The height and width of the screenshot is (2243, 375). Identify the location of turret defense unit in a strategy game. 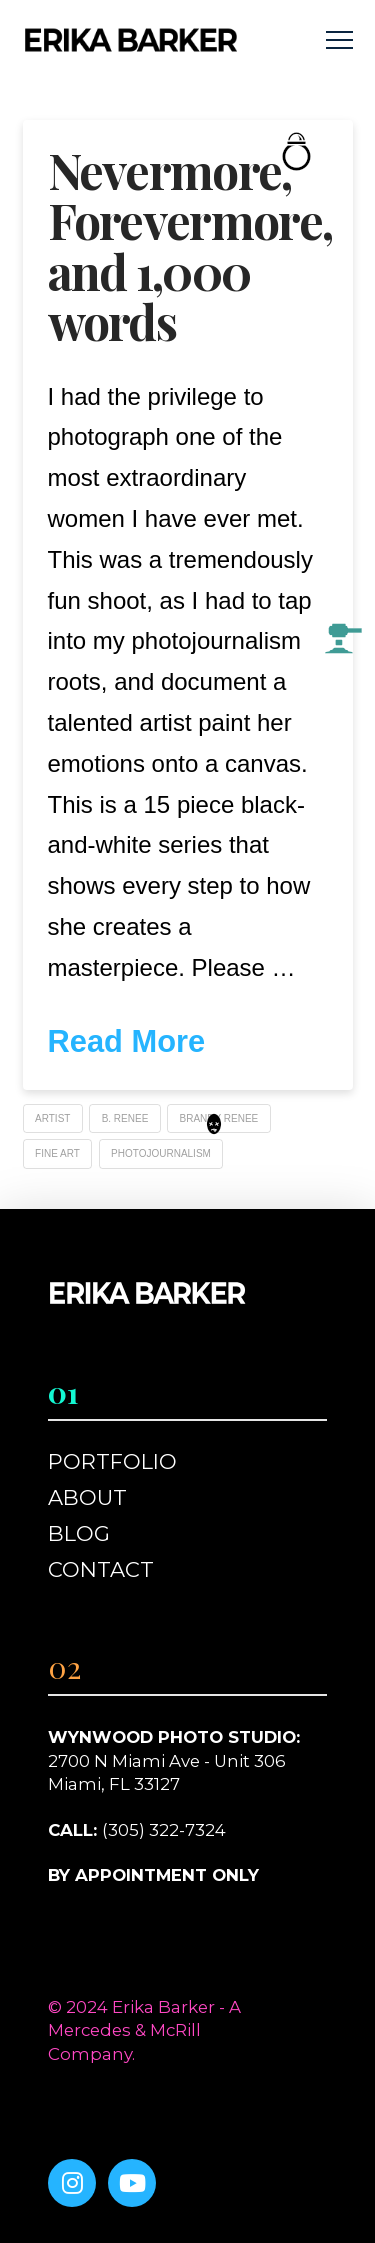
(343, 638).